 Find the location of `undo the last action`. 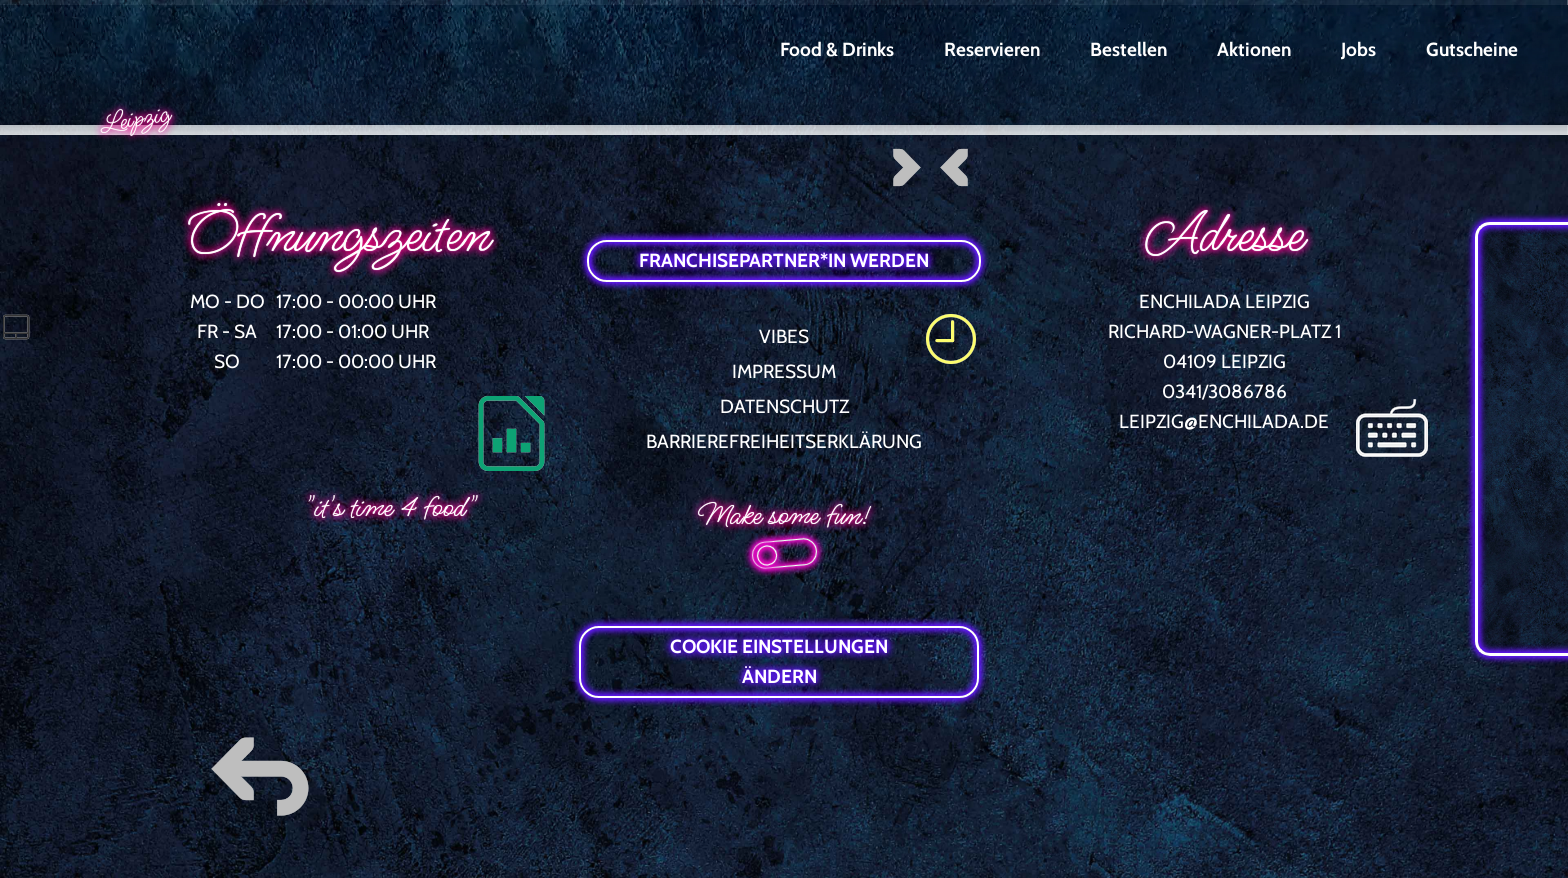

undo the last action is located at coordinates (261, 776).